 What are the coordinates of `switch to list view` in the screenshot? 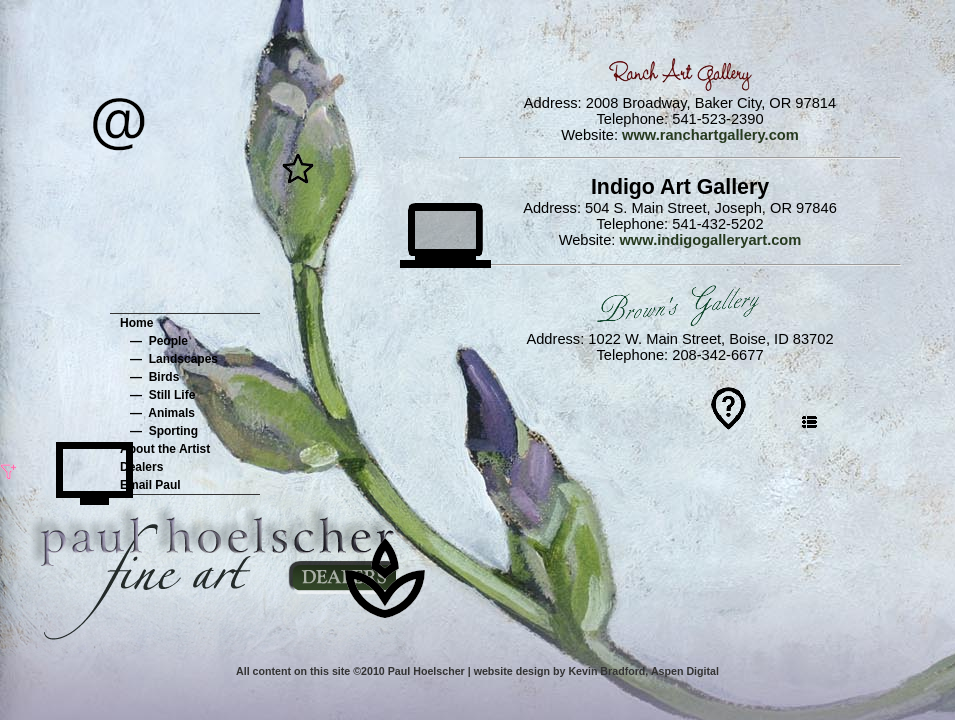 It's located at (810, 422).